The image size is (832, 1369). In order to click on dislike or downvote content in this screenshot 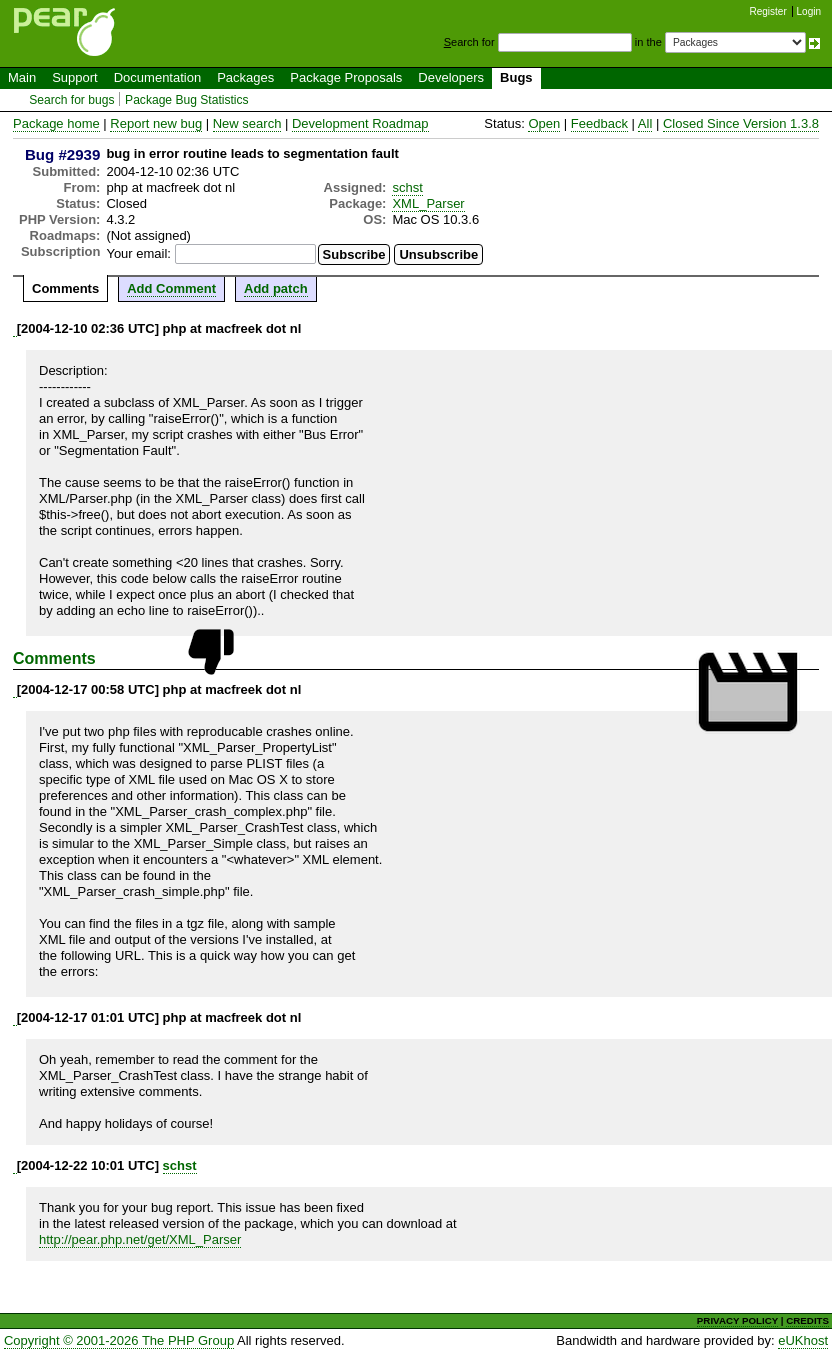, I will do `click(211, 652)`.